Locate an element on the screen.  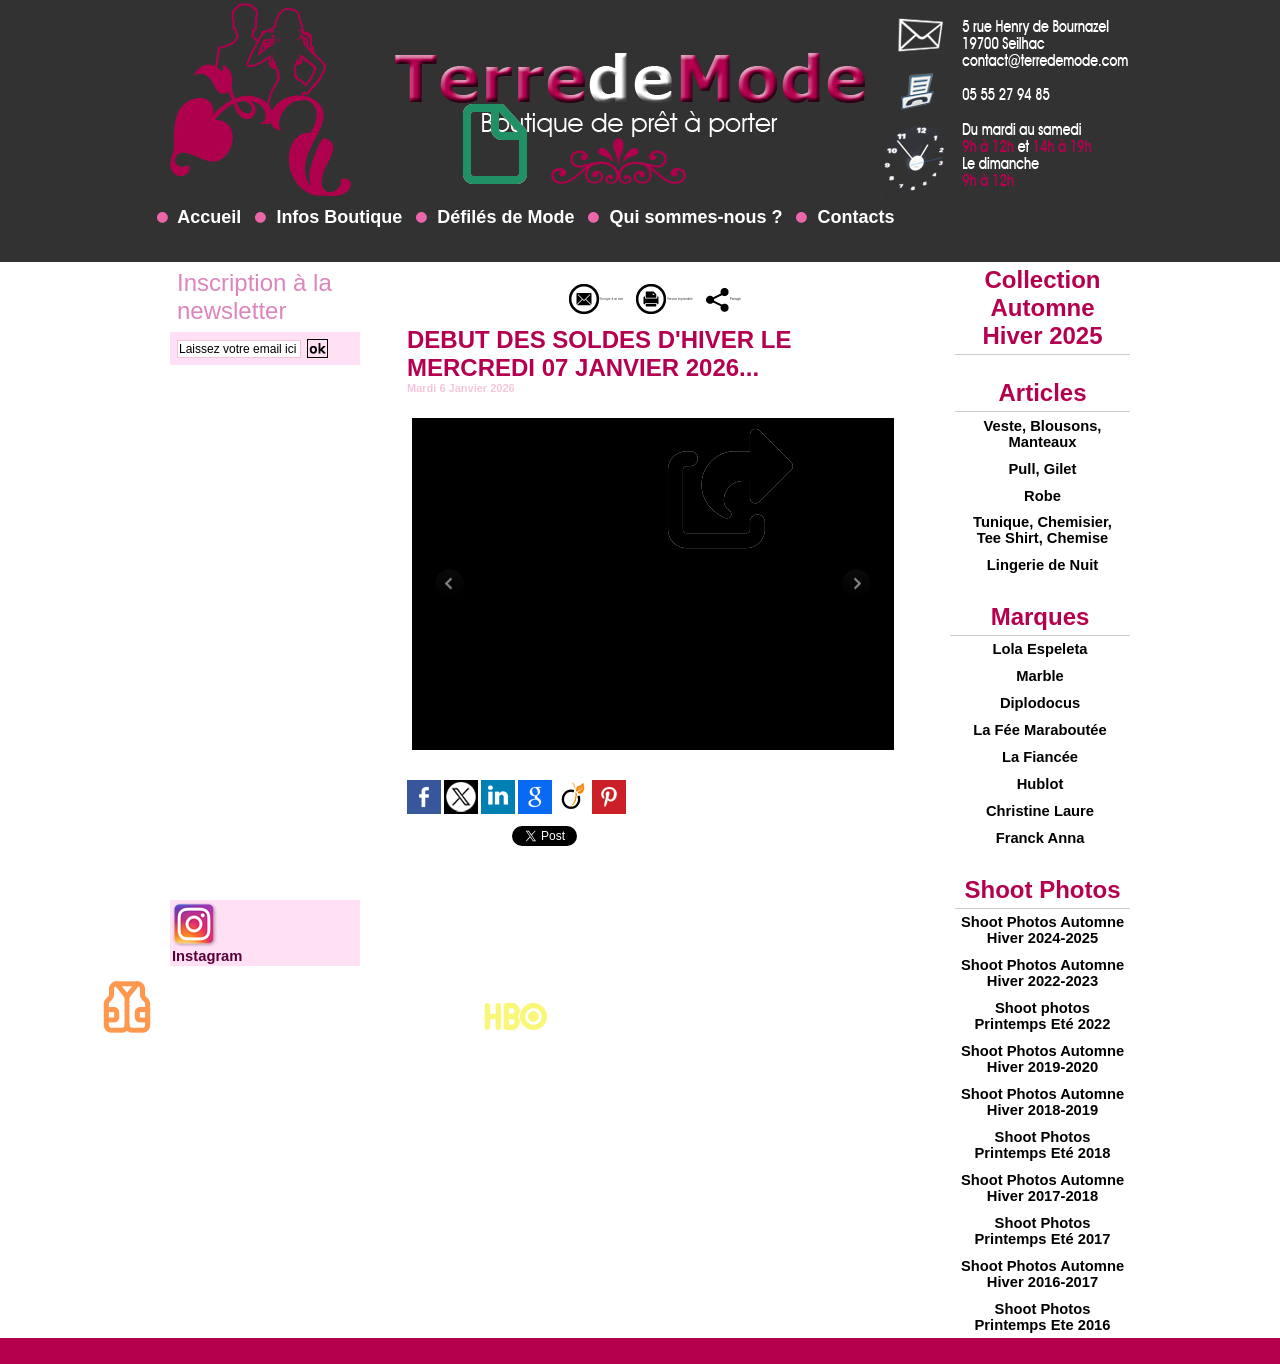
view outerwear or jacket options is located at coordinates (127, 1007).